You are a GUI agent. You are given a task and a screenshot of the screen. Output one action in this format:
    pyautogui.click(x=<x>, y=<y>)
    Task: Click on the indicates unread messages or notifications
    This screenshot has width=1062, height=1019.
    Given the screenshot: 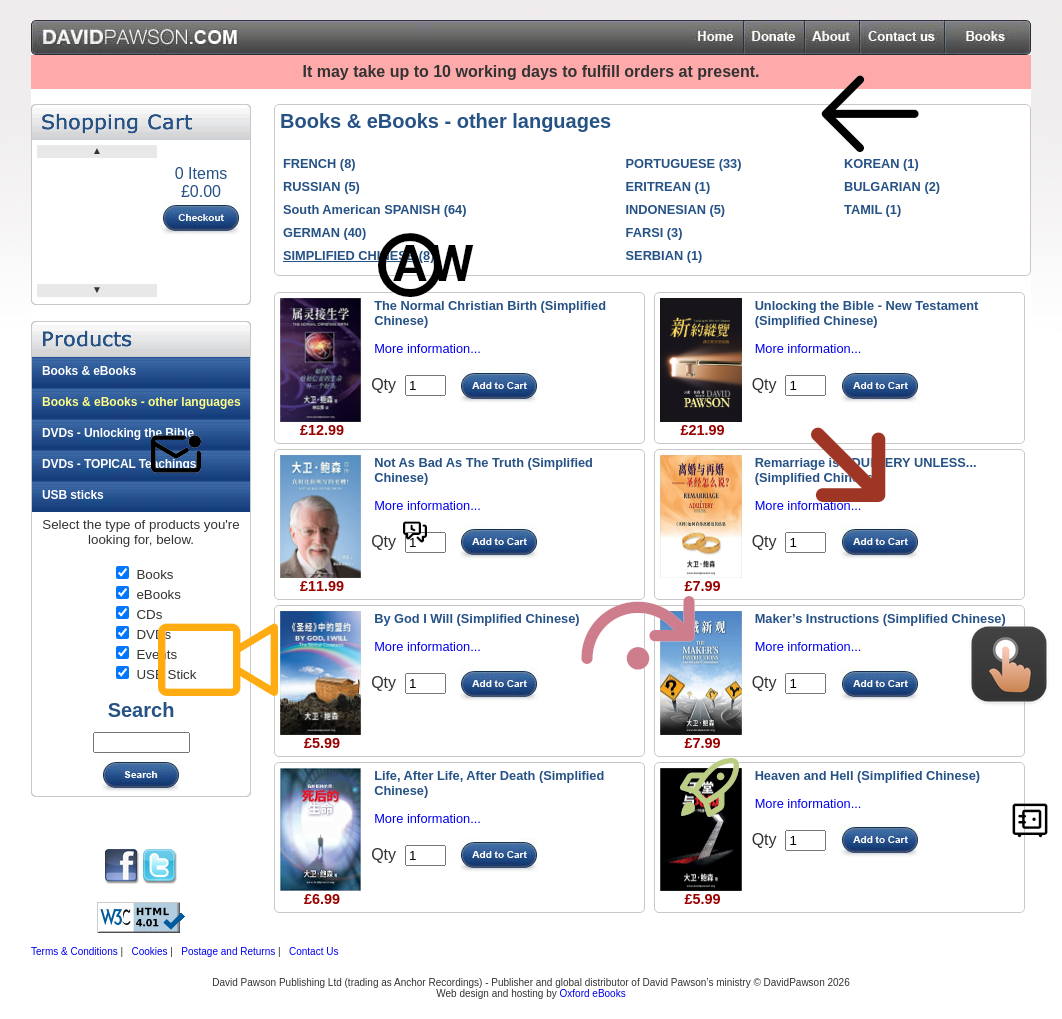 What is the action you would take?
    pyautogui.click(x=176, y=454)
    